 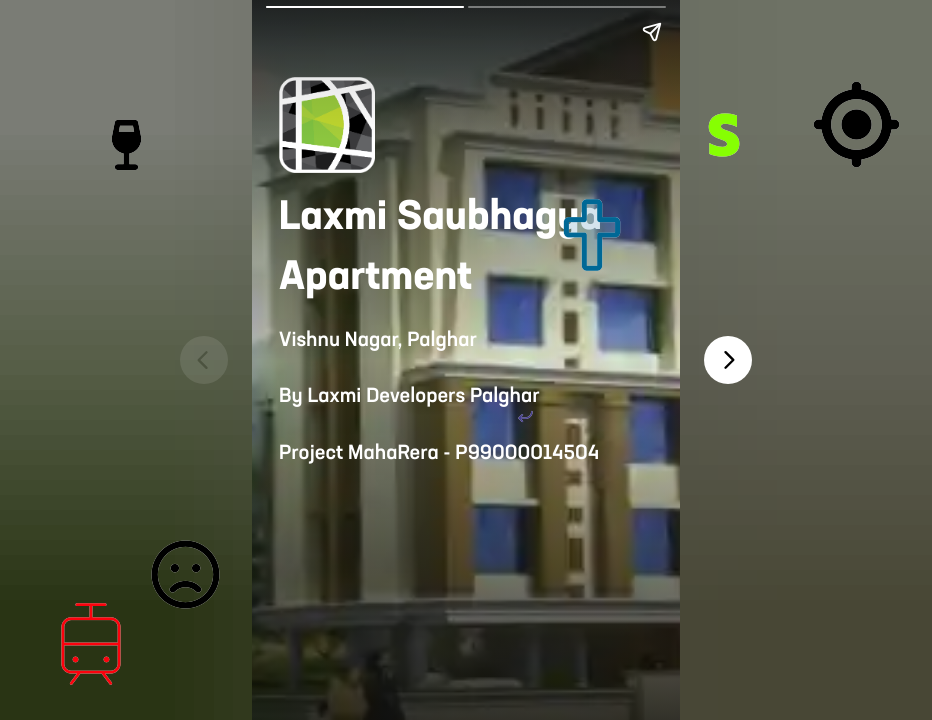 What do you see at coordinates (525, 416) in the screenshot?
I see `reply to a message` at bounding box center [525, 416].